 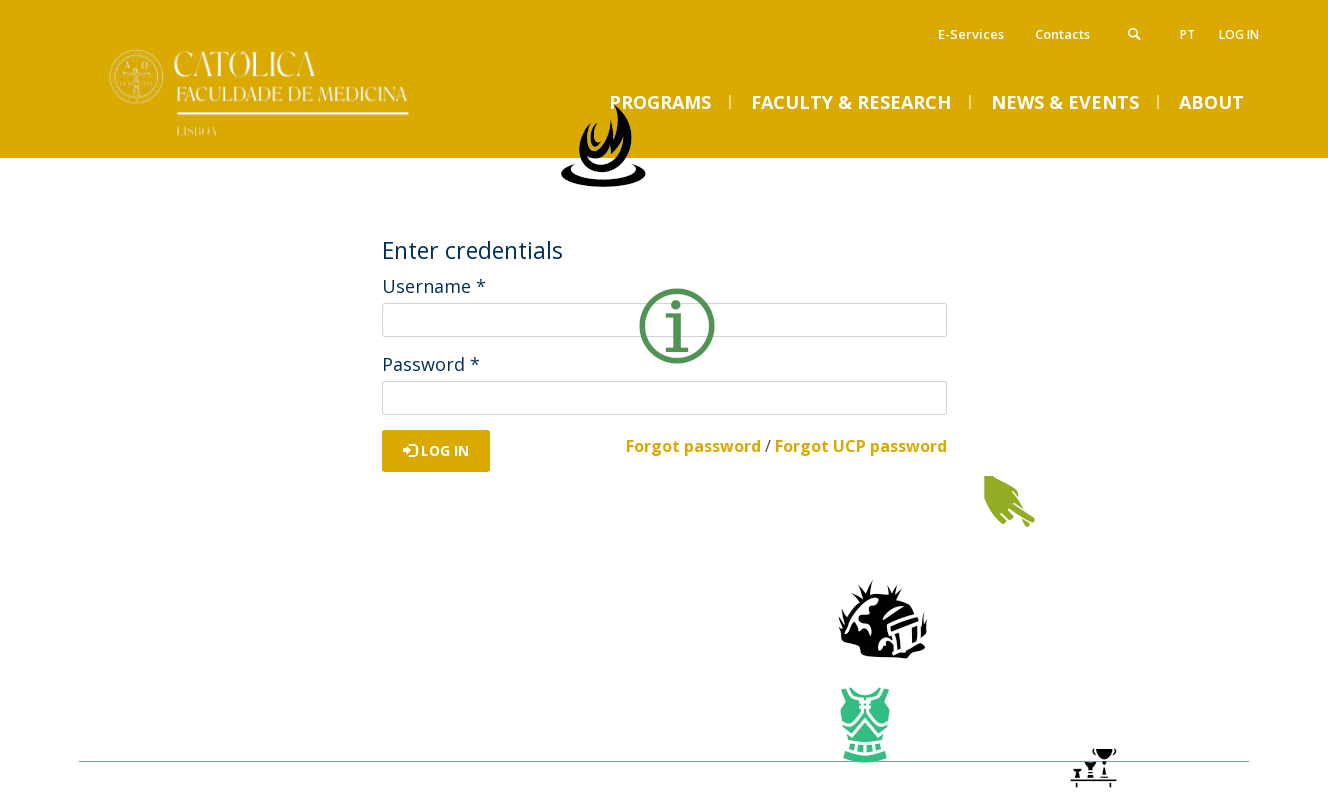 What do you see at coordinates (603, 144) in the screenshot?
I see `indicates a fire hazard or danger zone` at bounding box center [603, 144].